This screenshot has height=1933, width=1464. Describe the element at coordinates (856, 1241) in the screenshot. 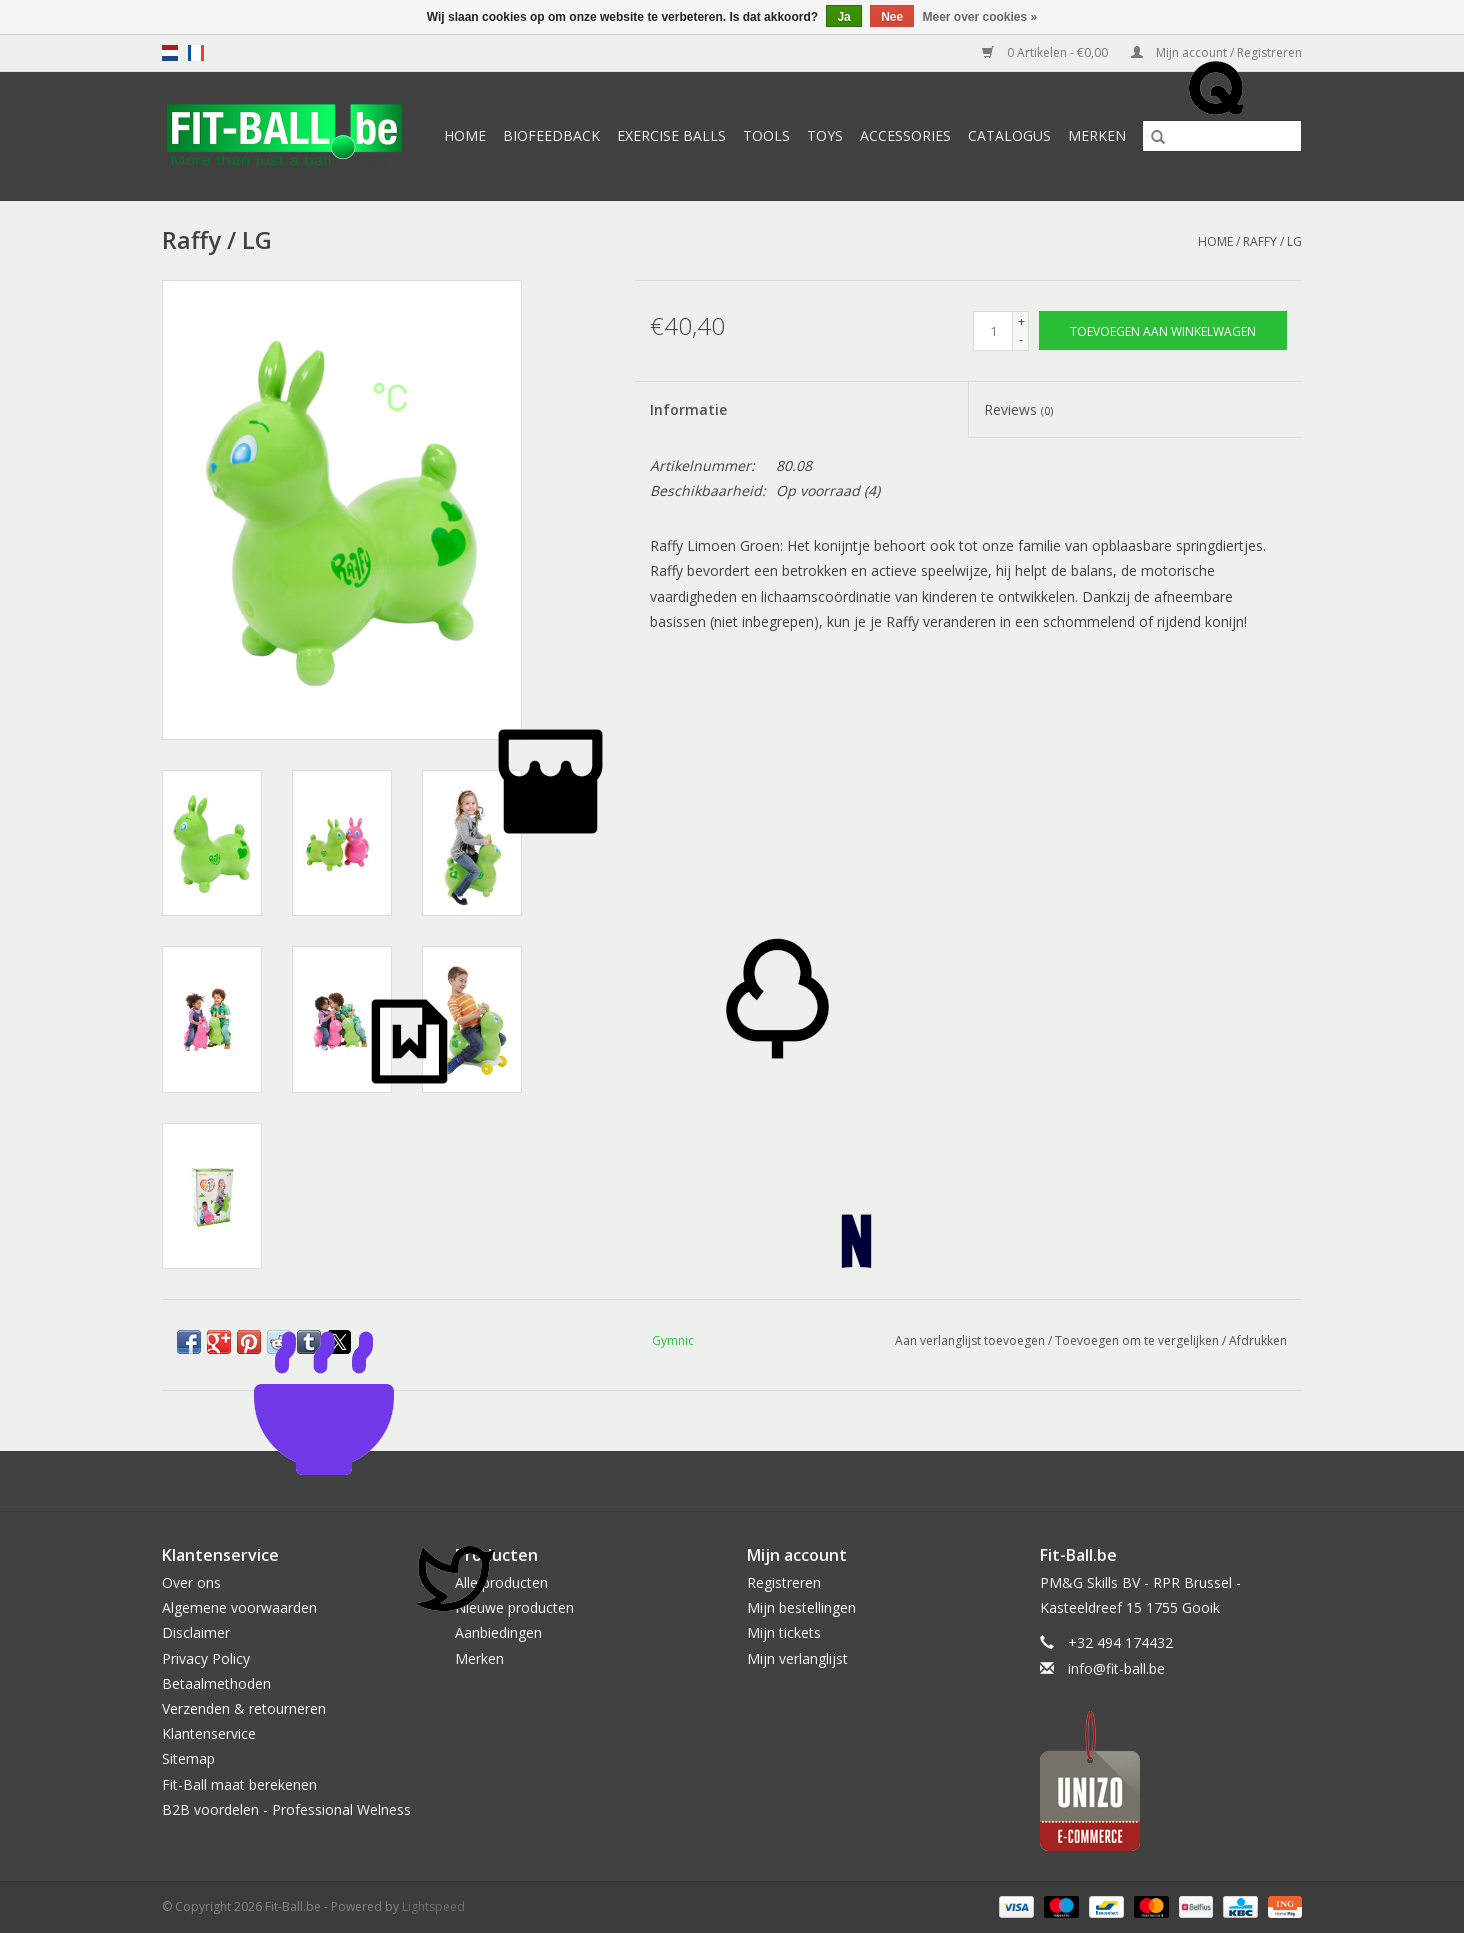

I see `open the Netflix app` at that location.